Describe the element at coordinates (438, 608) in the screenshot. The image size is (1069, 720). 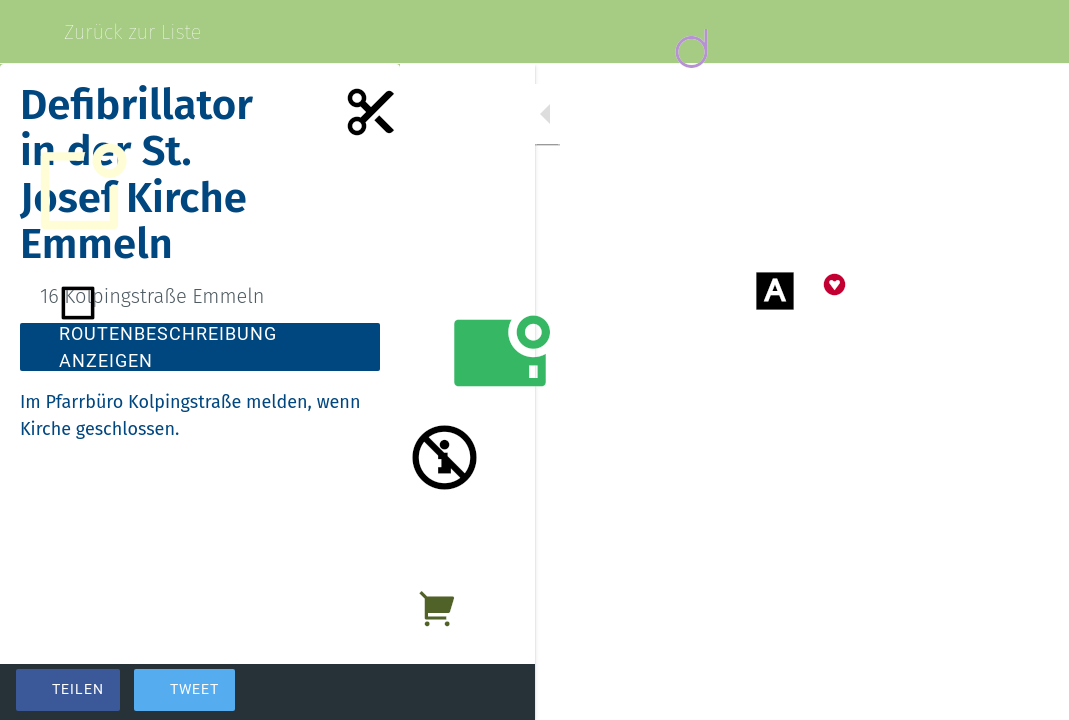
I see `view your shopping cart` at that location.